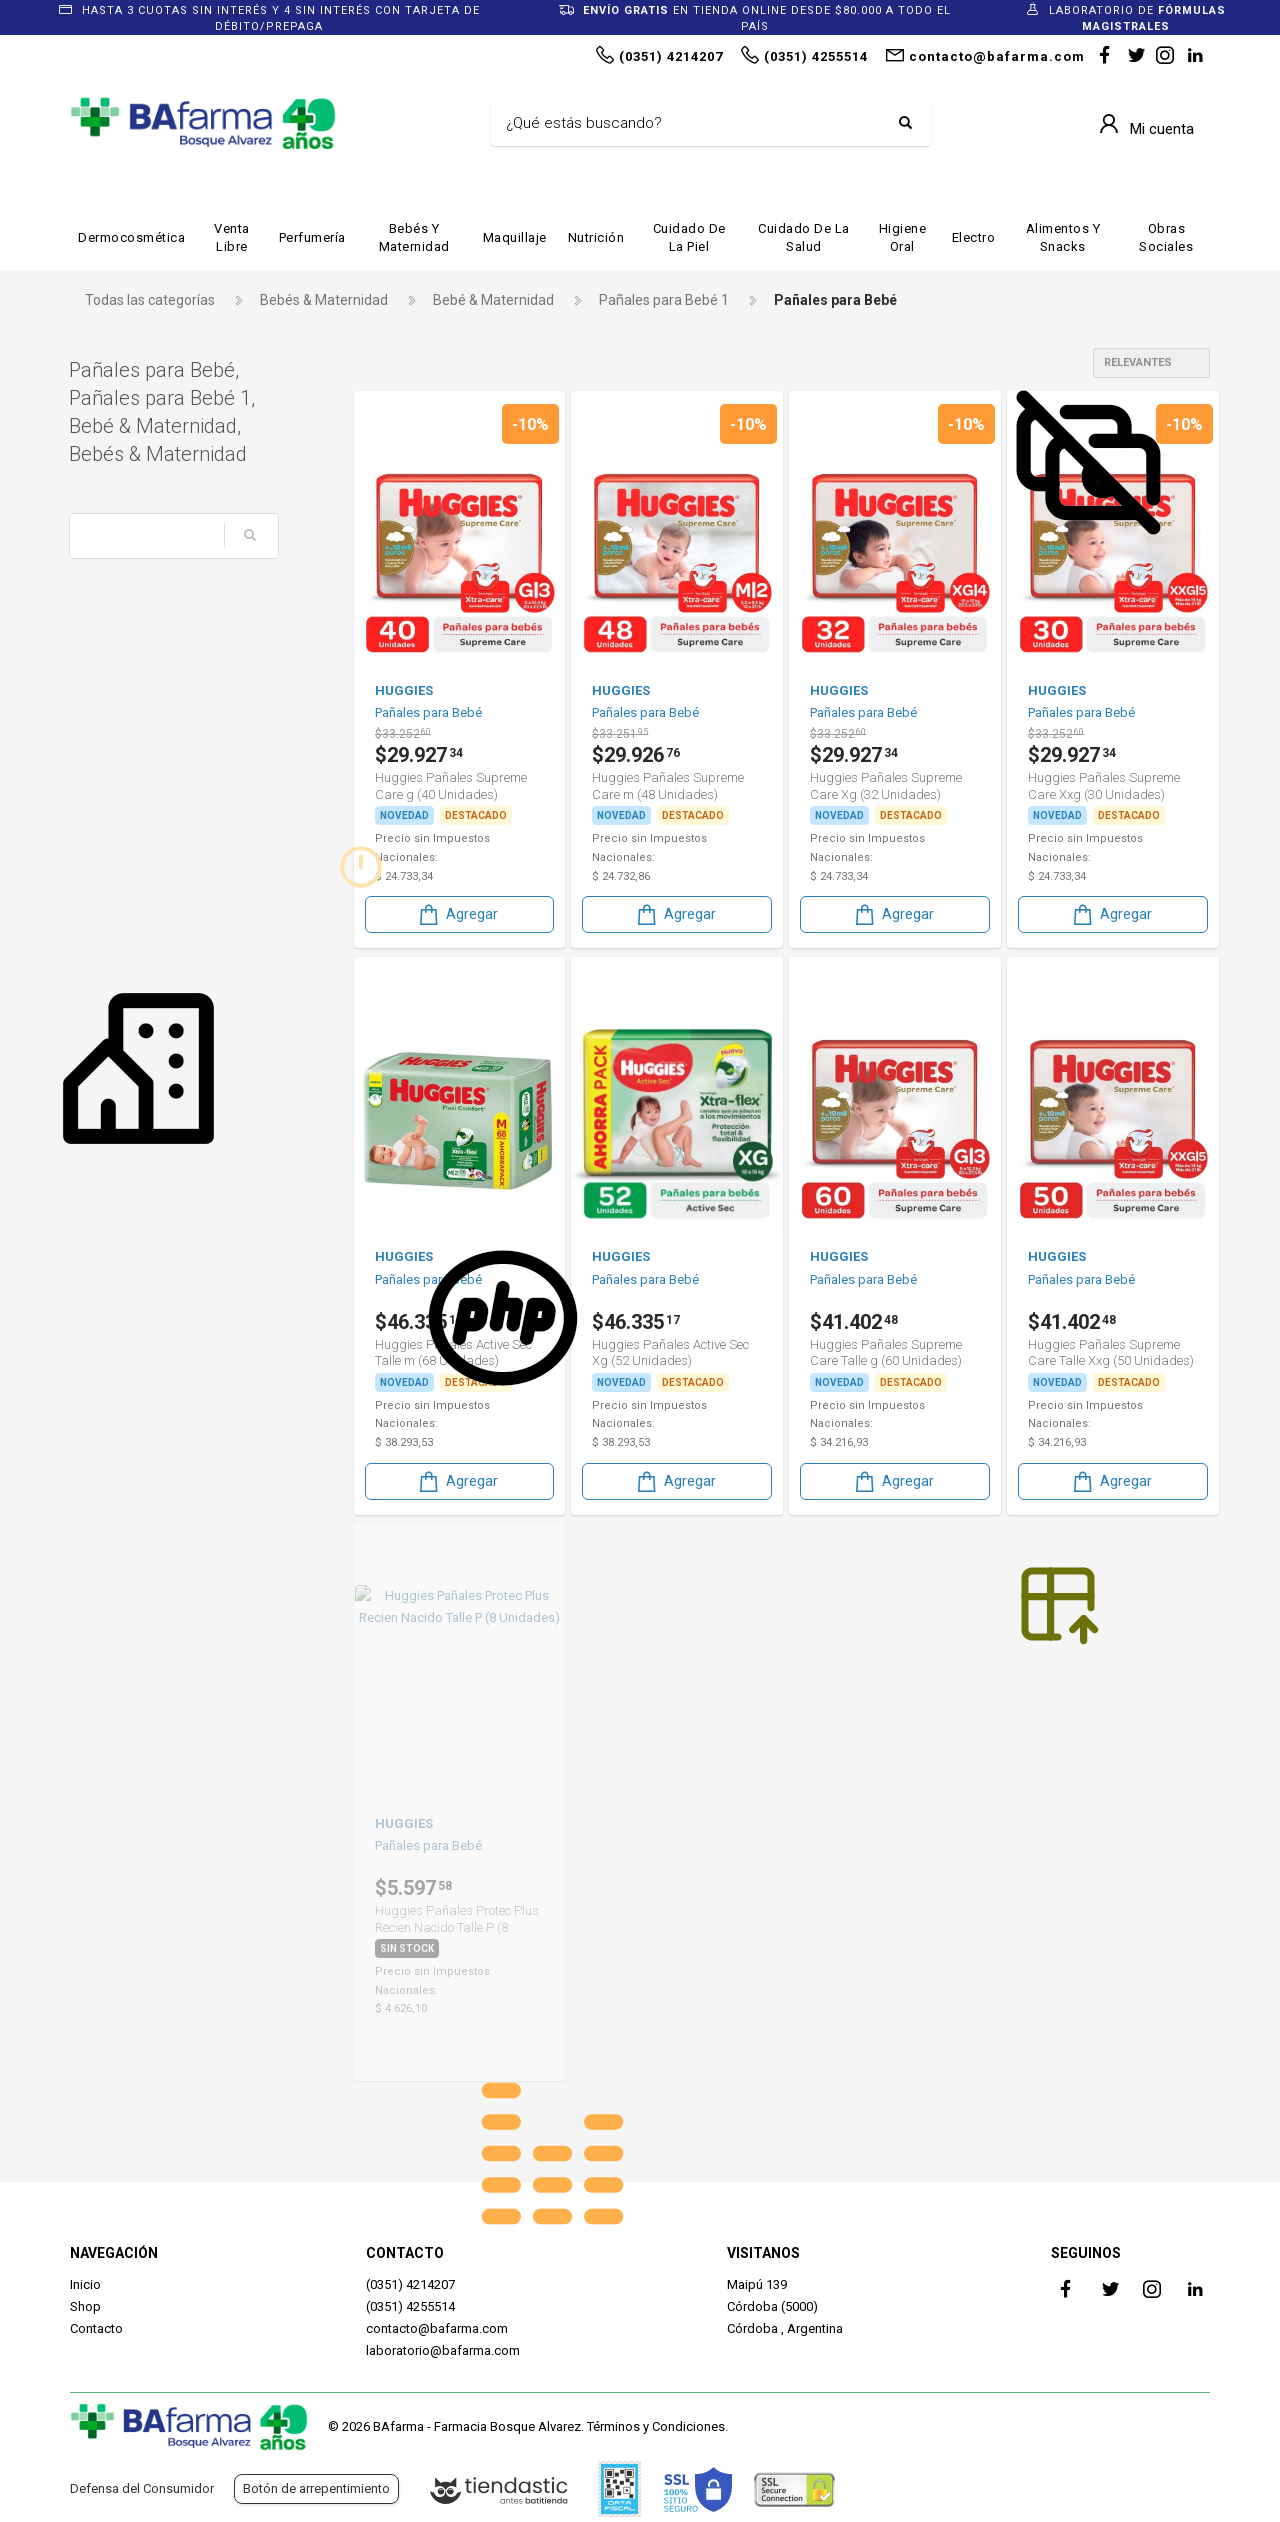  I want to click on view community or residential buildings, so click(138, 1068).